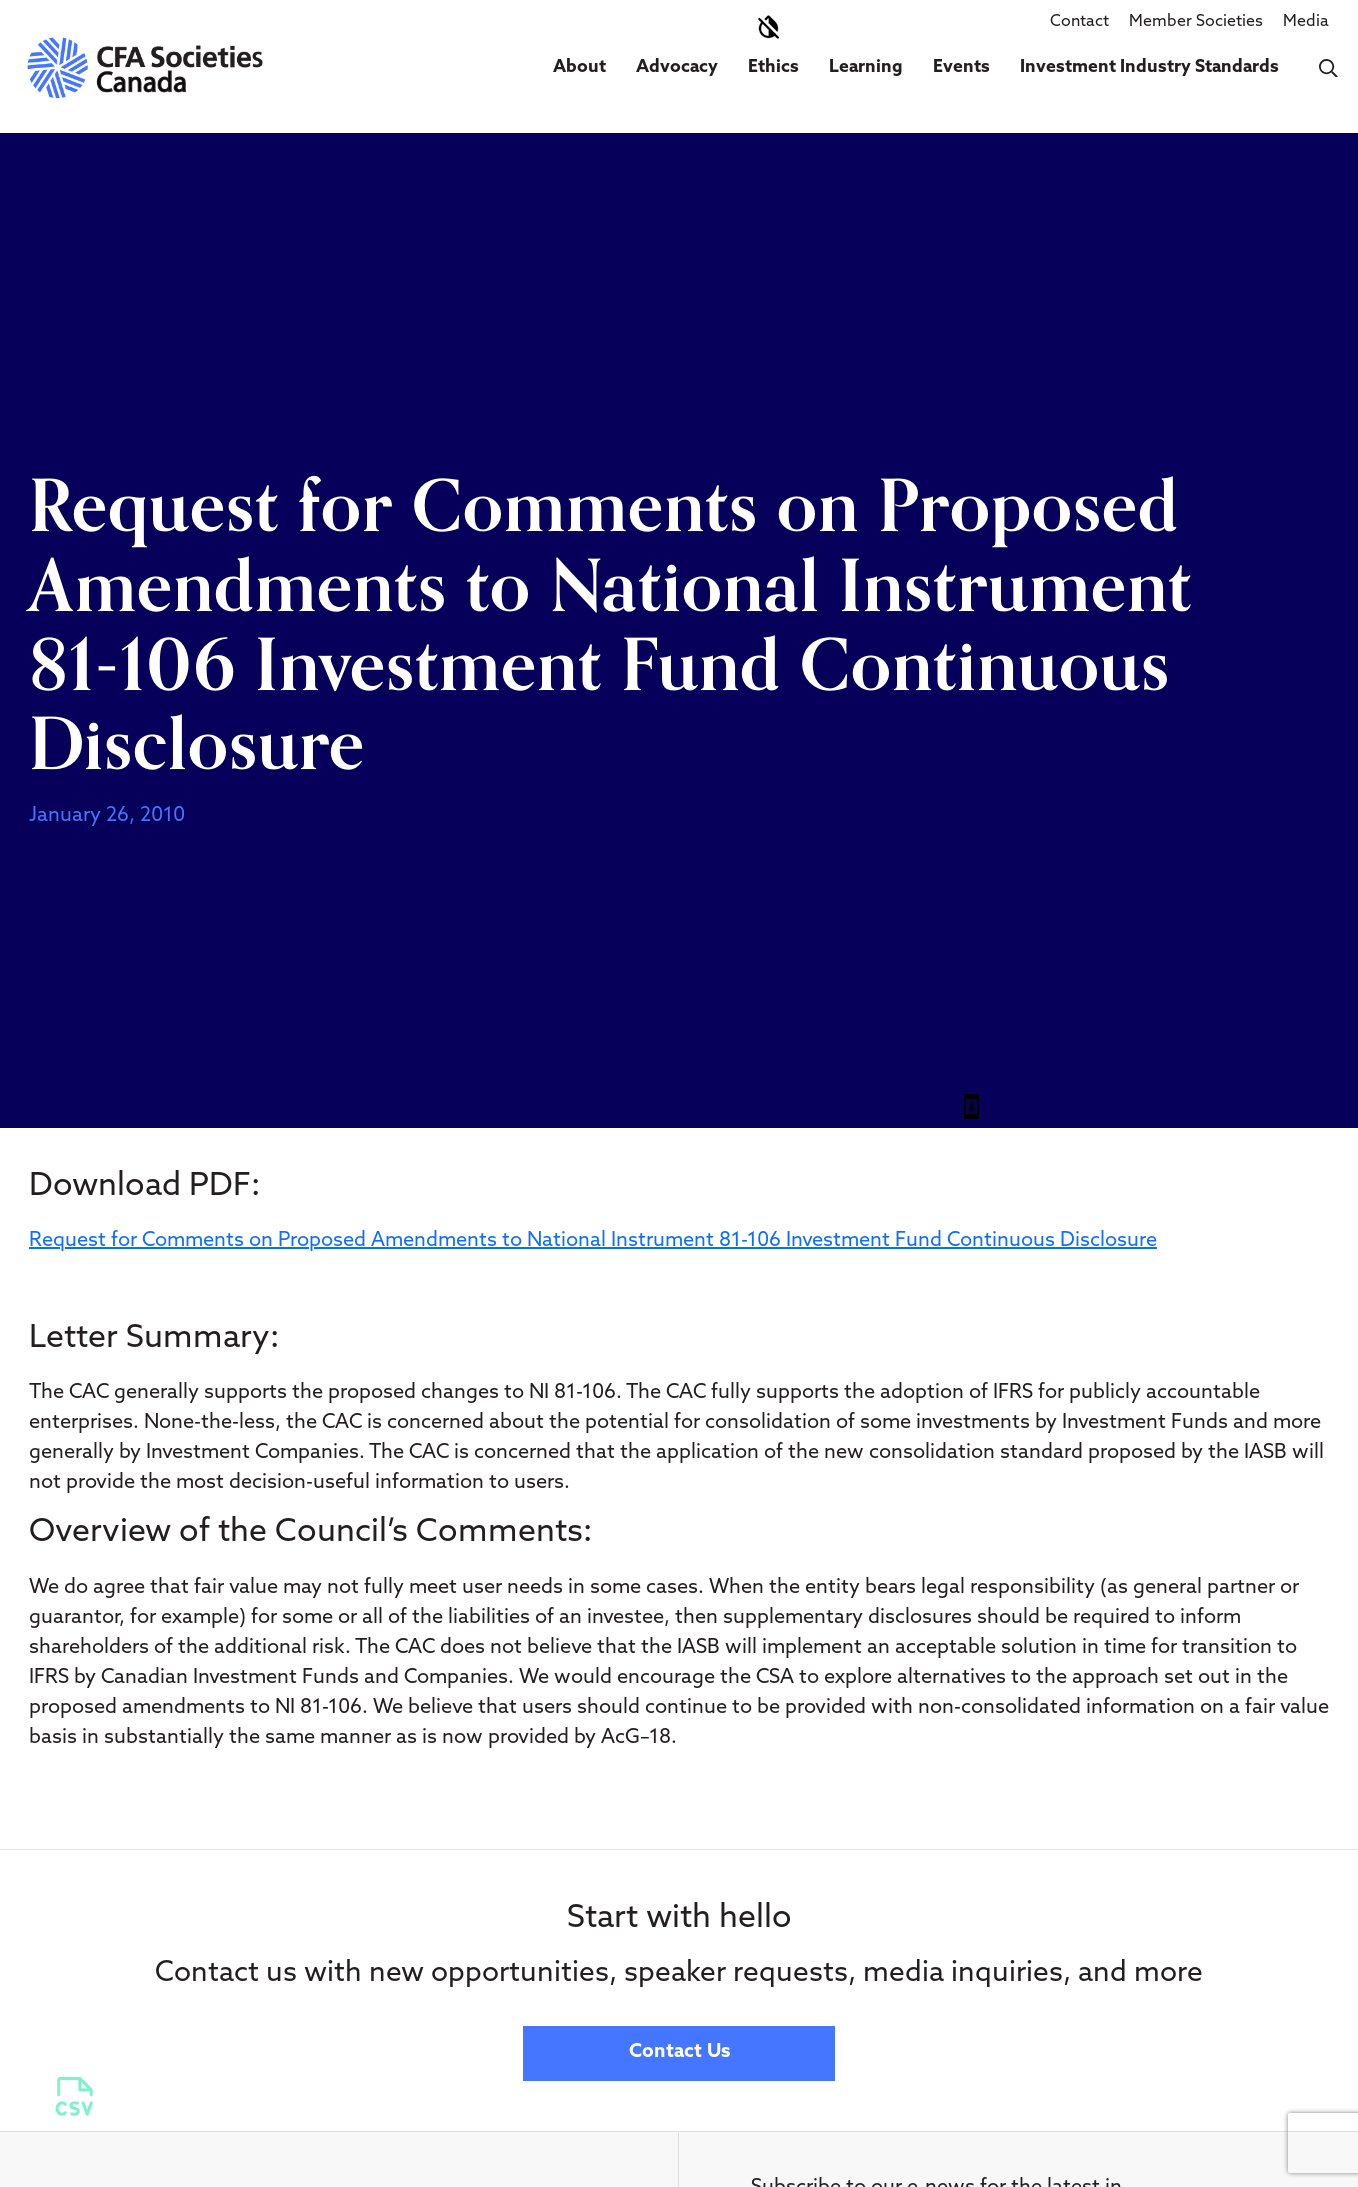  What do you see at coordinates (768, 26) in the screenshot?
I see `disable color inversion mode` at bounding box center [768, 26].